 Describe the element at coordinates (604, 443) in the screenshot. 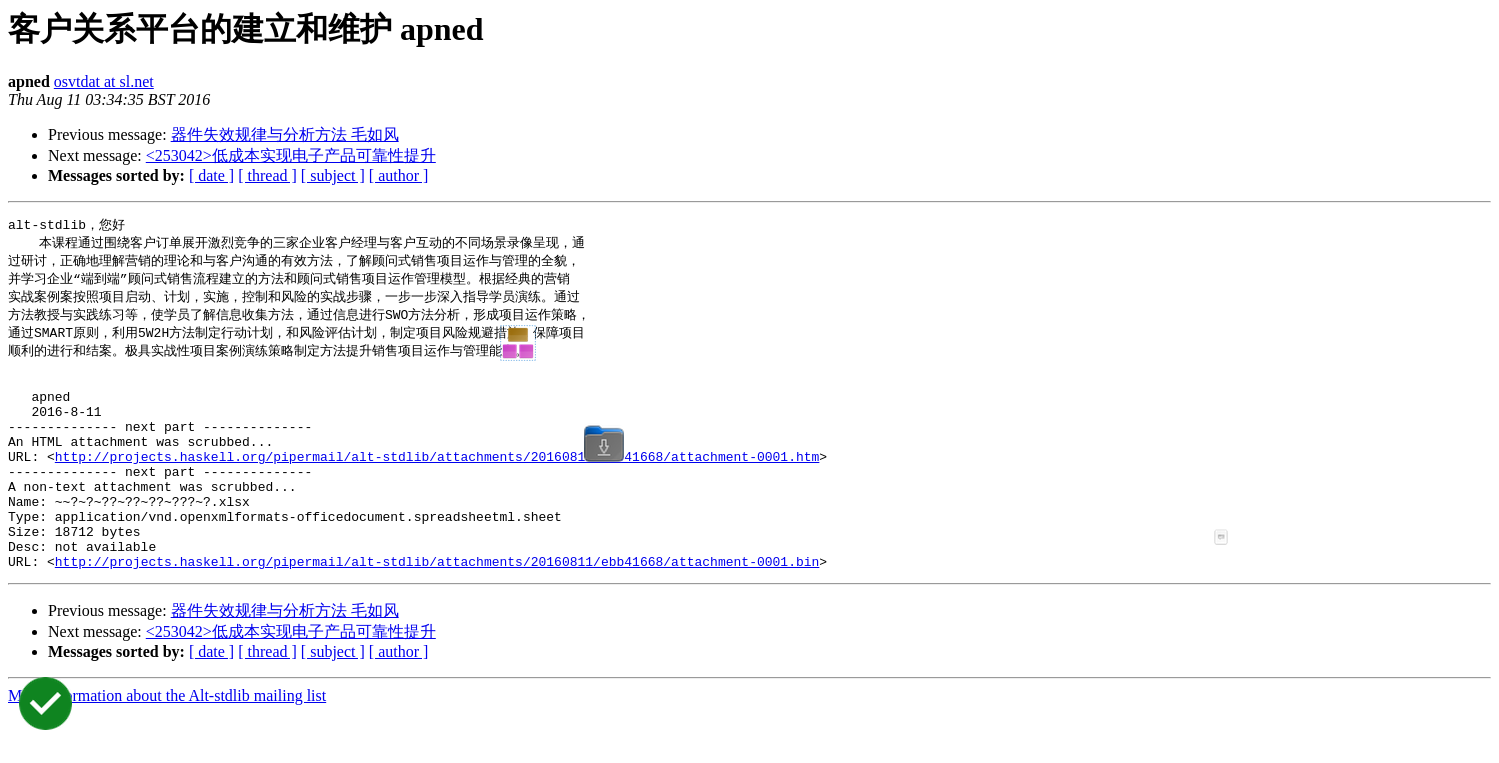

I see `open your downloads folder` at that location.